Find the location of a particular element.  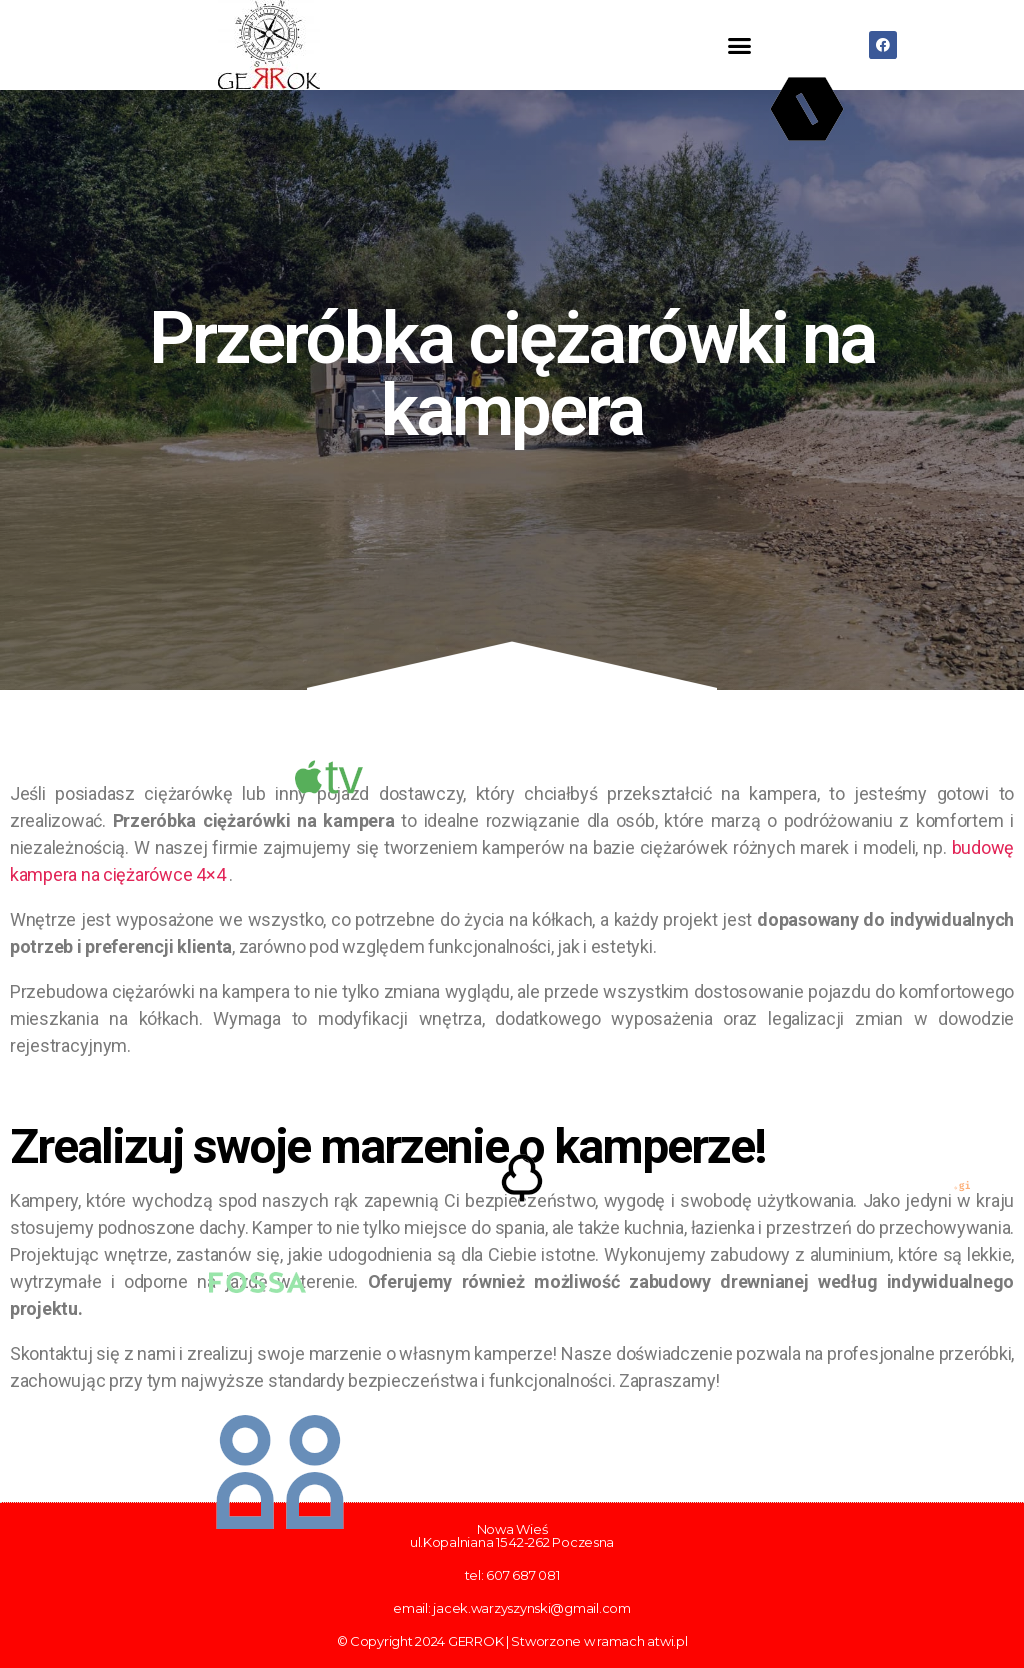

view group members is located at coordinates (280, 1472).